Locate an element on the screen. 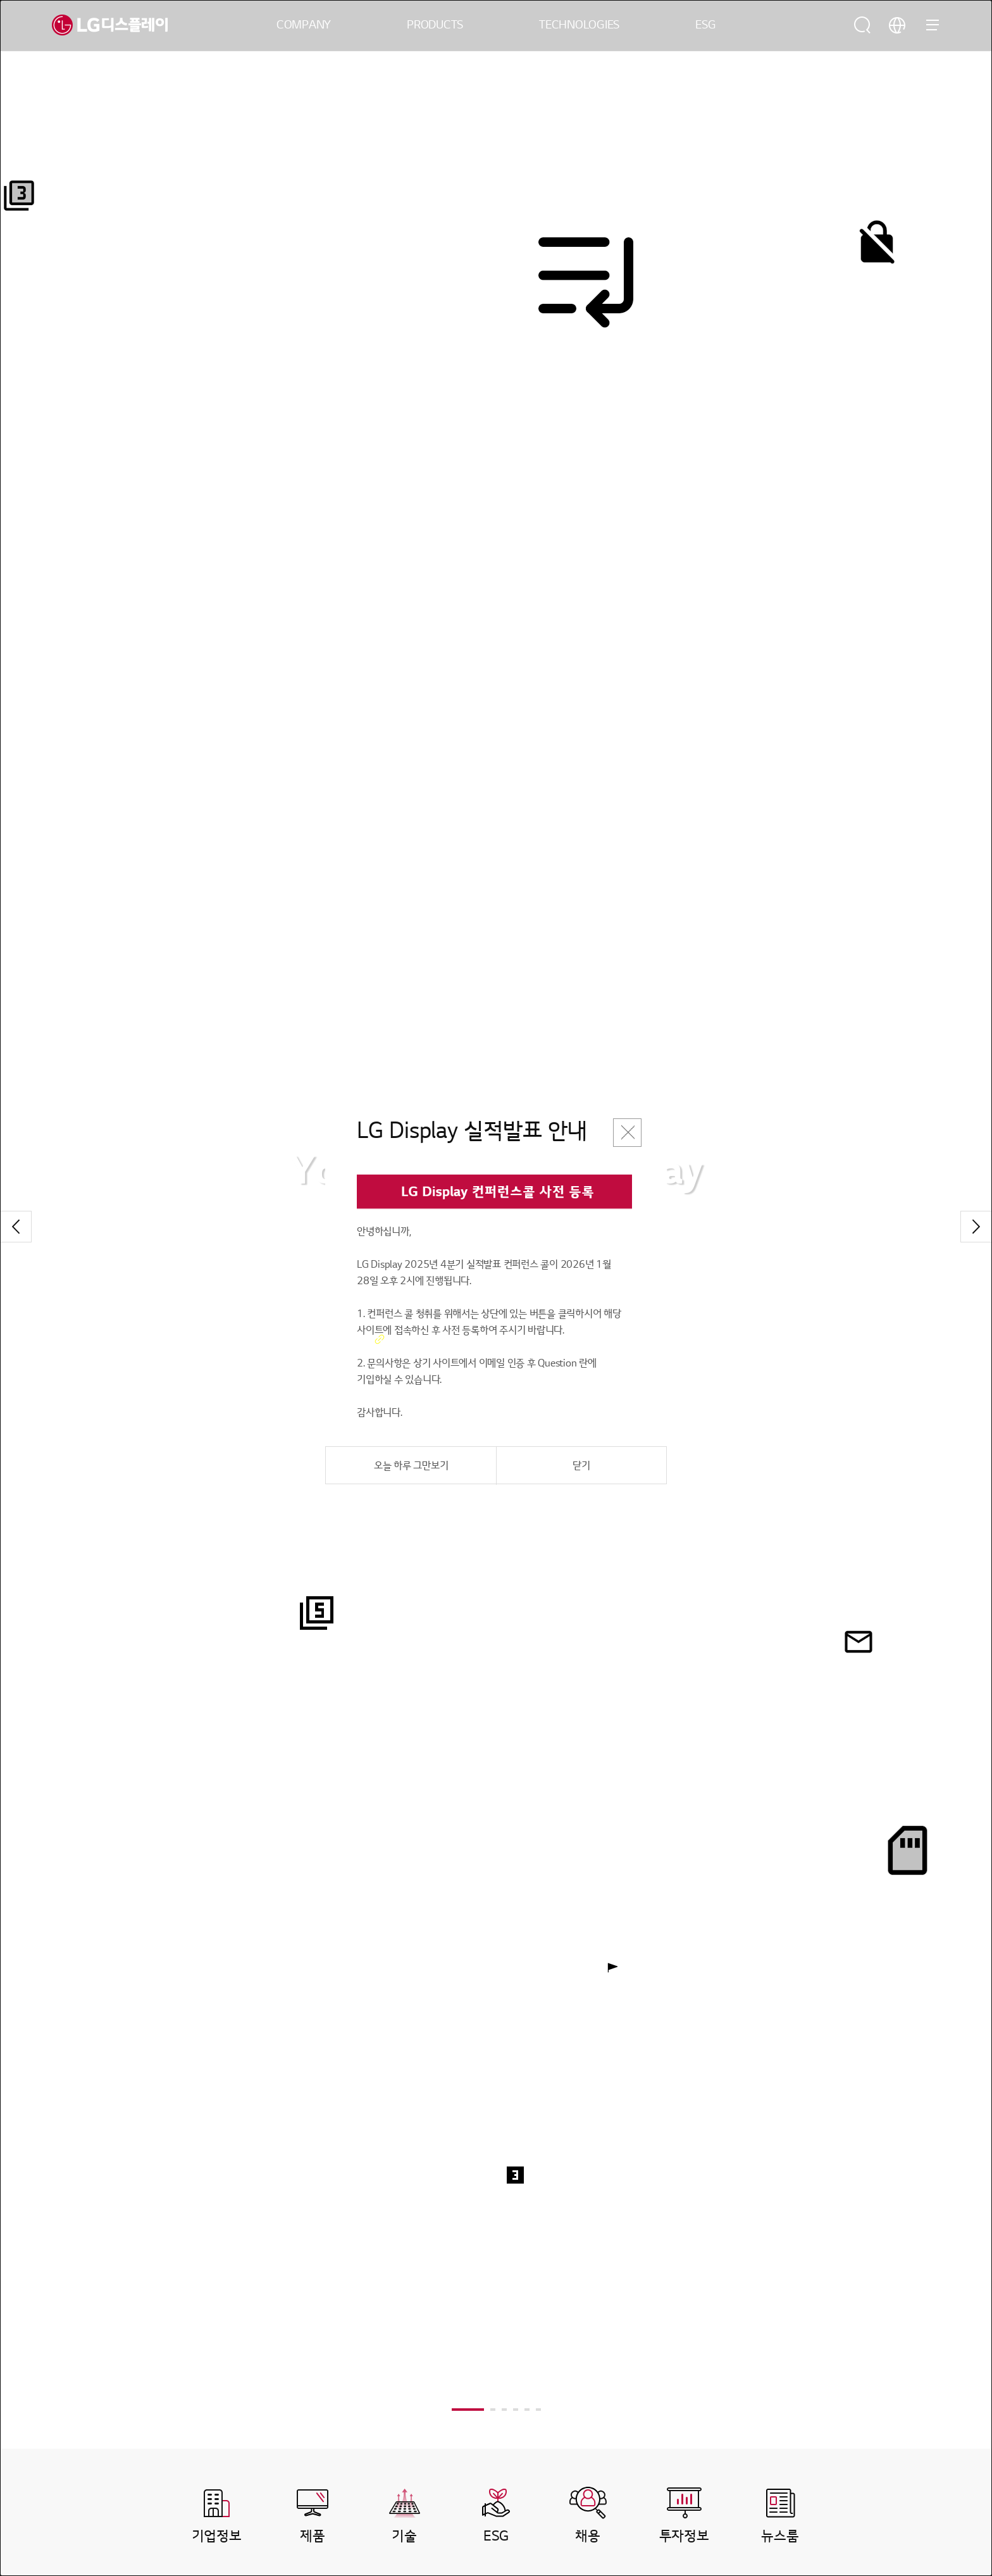 The image size is (992, 2576). indicates connection is not encrypted or secure is located at coordinates (877, 242).